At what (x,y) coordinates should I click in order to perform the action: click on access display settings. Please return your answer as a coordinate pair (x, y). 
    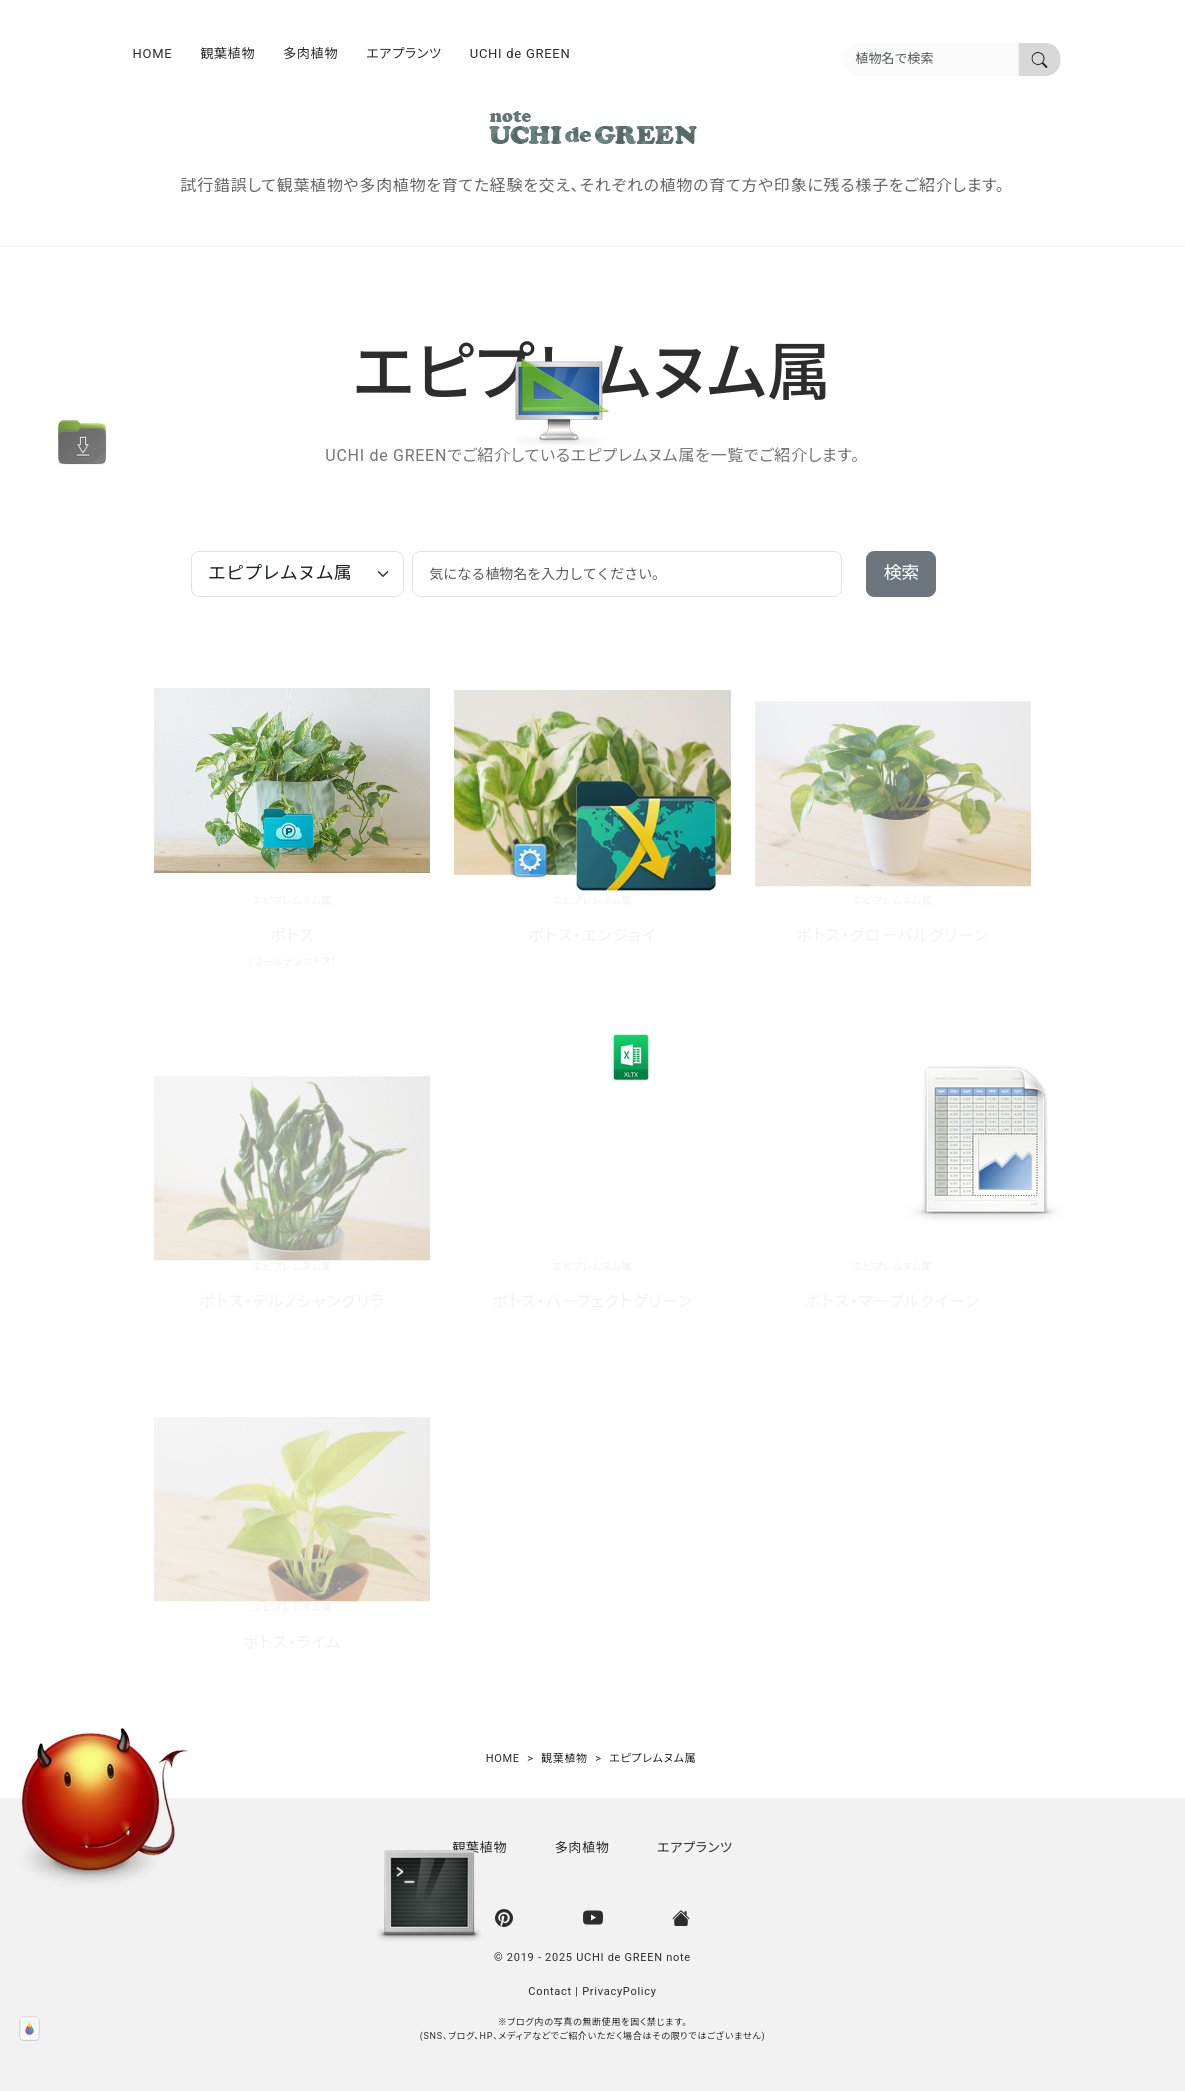
    Looking at the image, I should click on (560, 399).